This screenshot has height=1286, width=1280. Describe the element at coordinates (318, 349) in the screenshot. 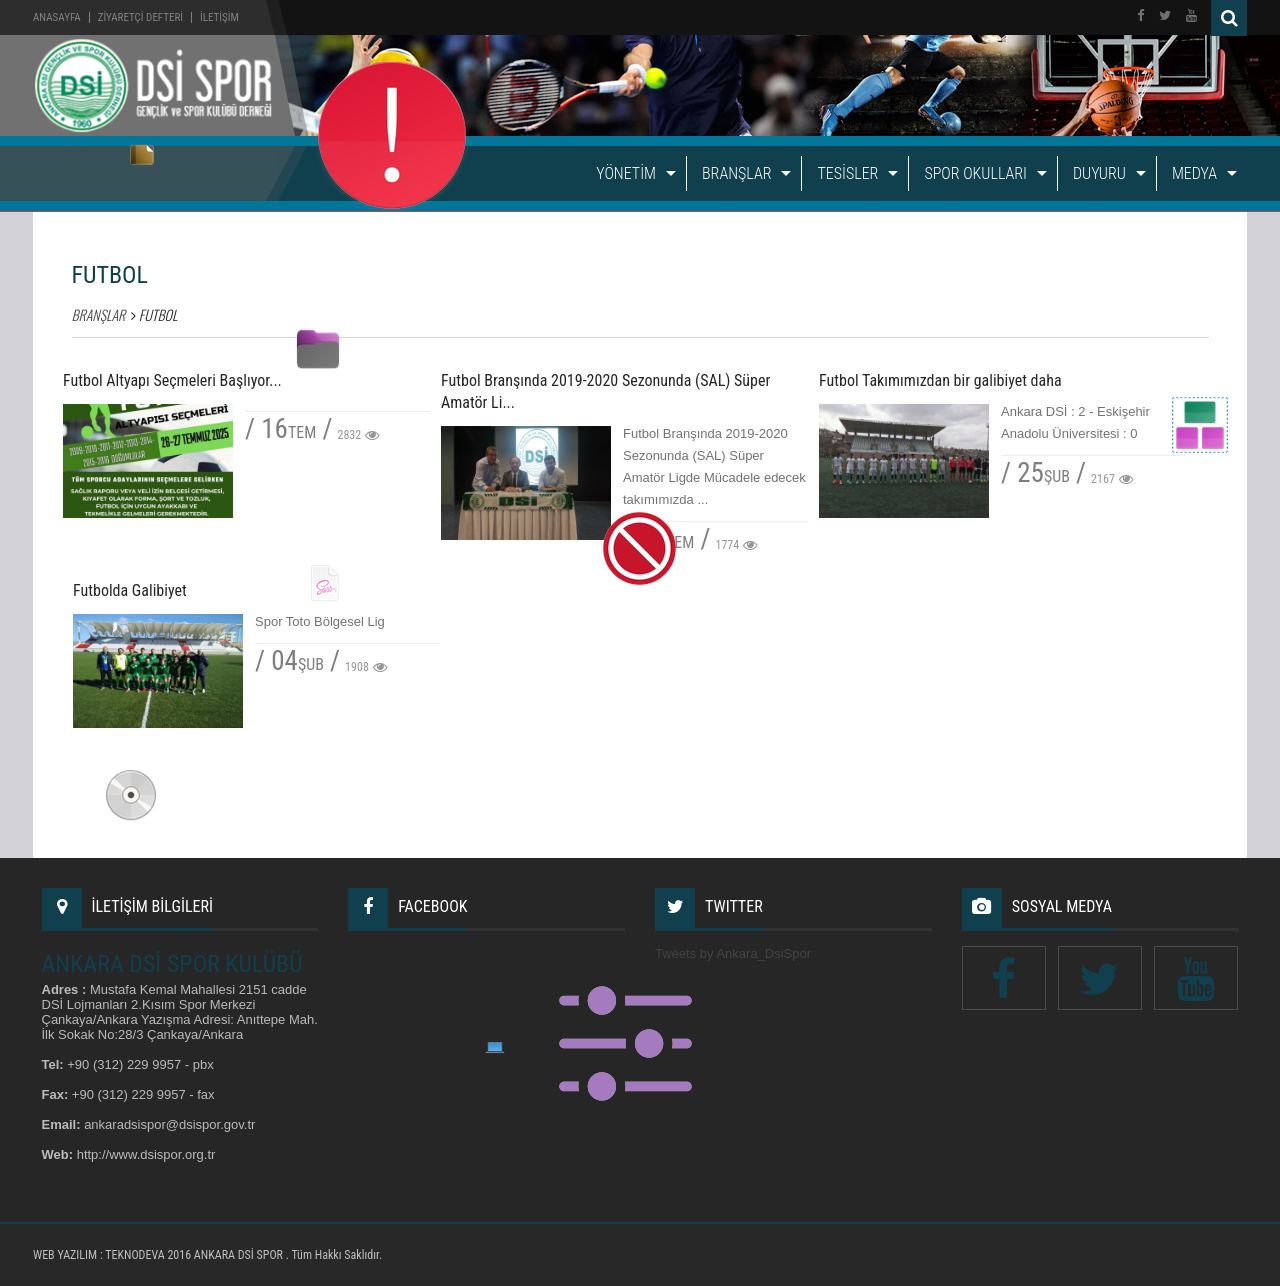

I see `indicates a valid drop target for moving files into this folder` at that location.